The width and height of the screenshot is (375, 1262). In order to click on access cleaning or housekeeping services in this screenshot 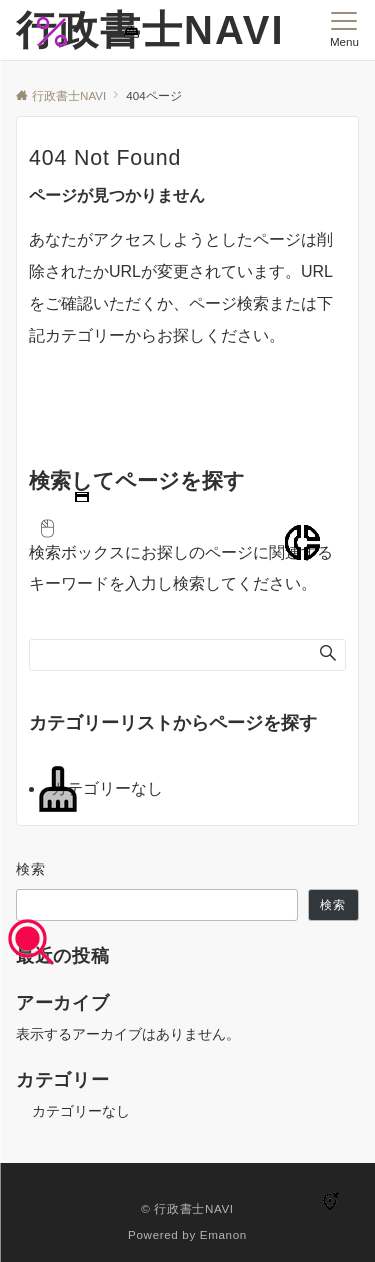, I will do `click(58, 789)`.